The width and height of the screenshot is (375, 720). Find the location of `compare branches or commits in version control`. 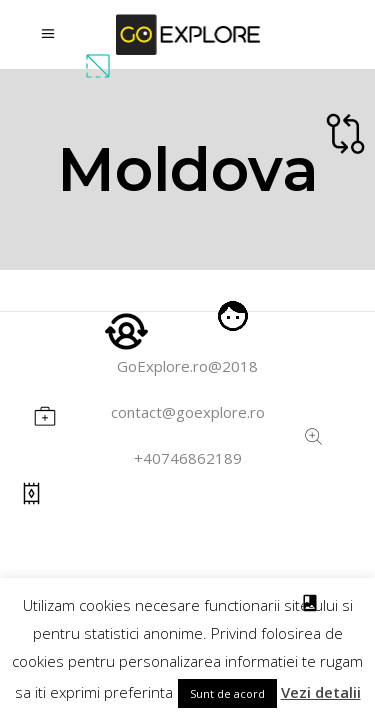

compare branches or commits in version control is located at coordinates (345, 132).